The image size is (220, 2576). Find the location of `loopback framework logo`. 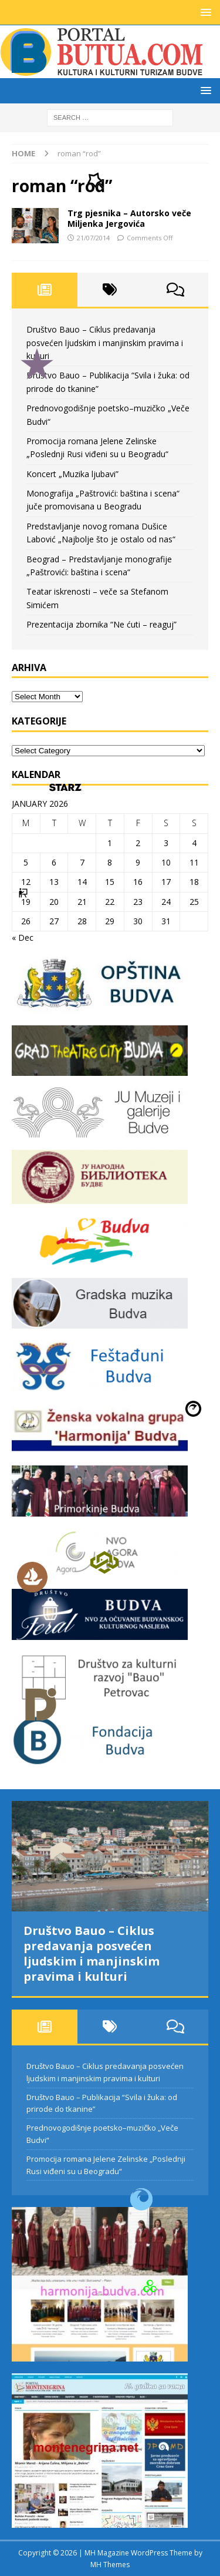

loopback framework logo is located at coordinates (104, 1562).